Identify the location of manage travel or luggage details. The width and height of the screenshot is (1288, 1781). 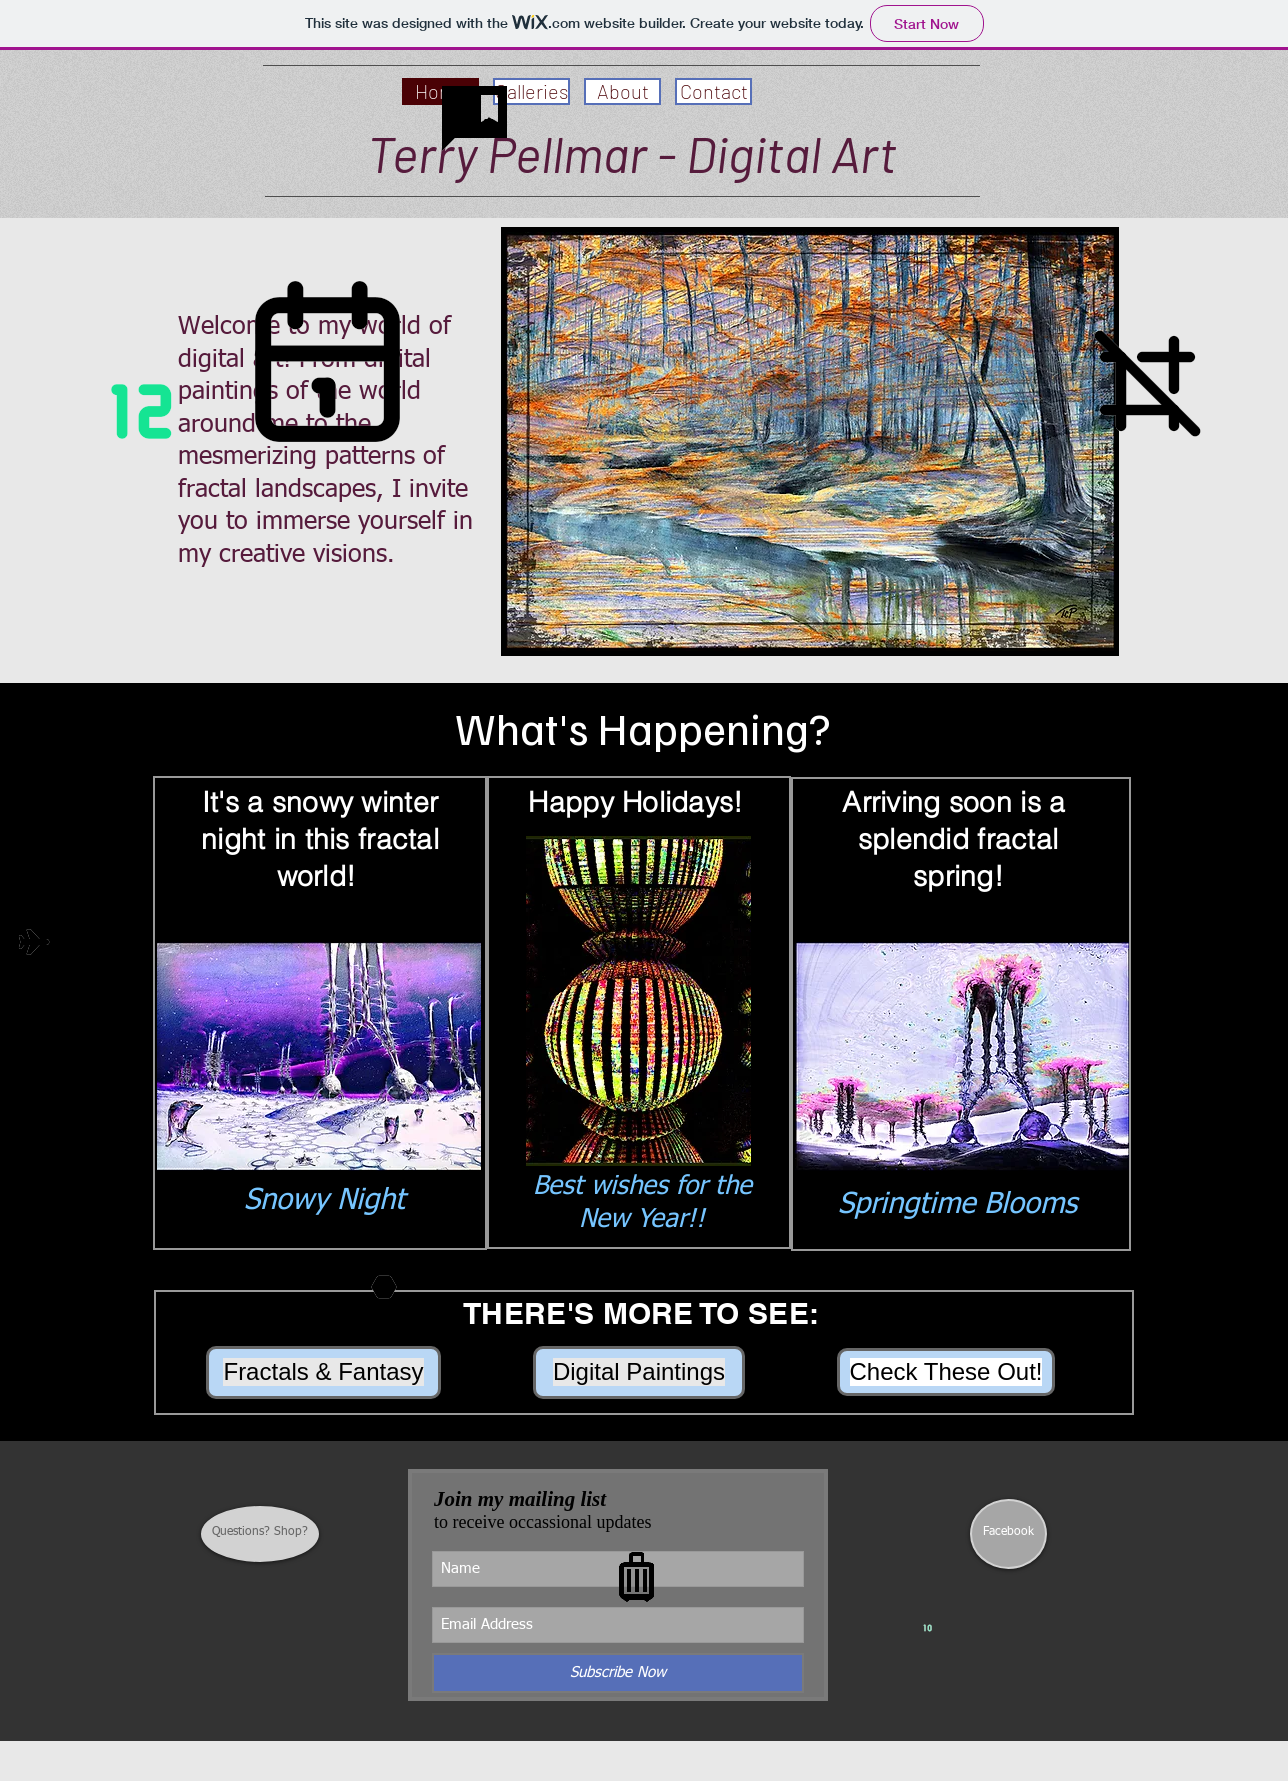
(637, 1577).